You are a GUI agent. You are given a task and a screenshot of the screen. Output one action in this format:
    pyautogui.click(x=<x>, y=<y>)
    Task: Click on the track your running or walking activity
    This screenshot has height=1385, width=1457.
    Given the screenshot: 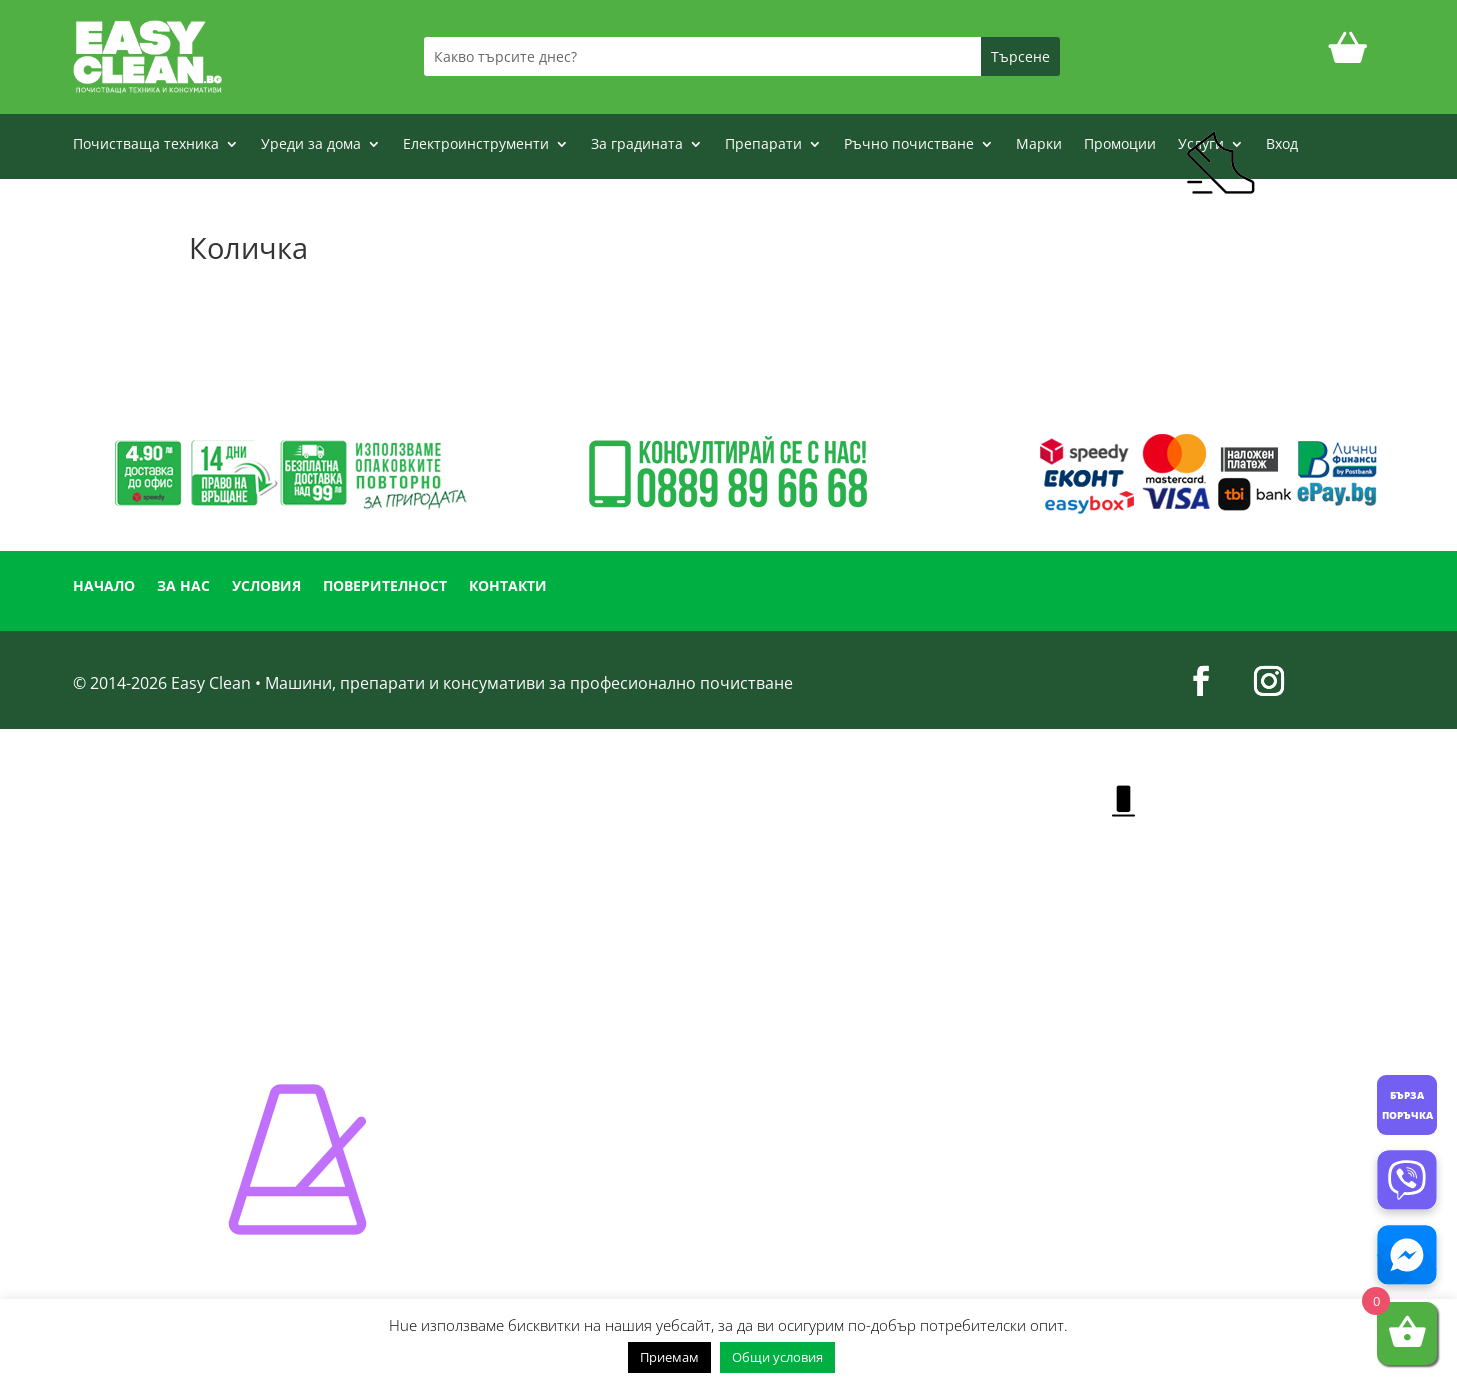 What is the action you would take?
    pyautogui.click(x=1219, y=166)
    